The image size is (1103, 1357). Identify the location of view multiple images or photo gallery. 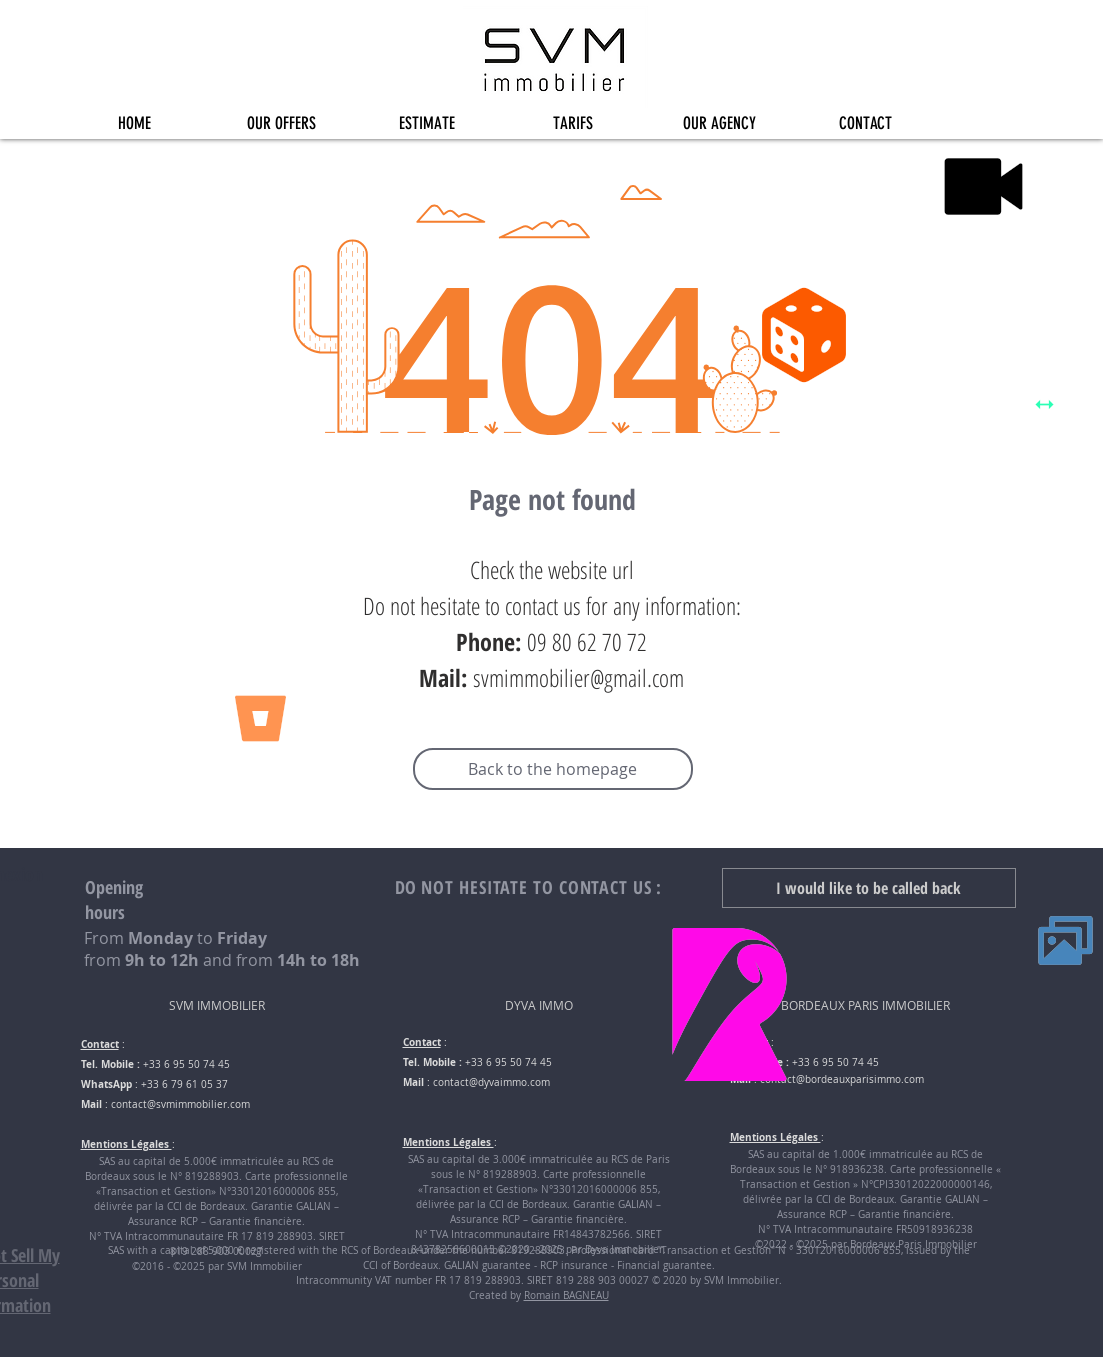
(1065, 940).